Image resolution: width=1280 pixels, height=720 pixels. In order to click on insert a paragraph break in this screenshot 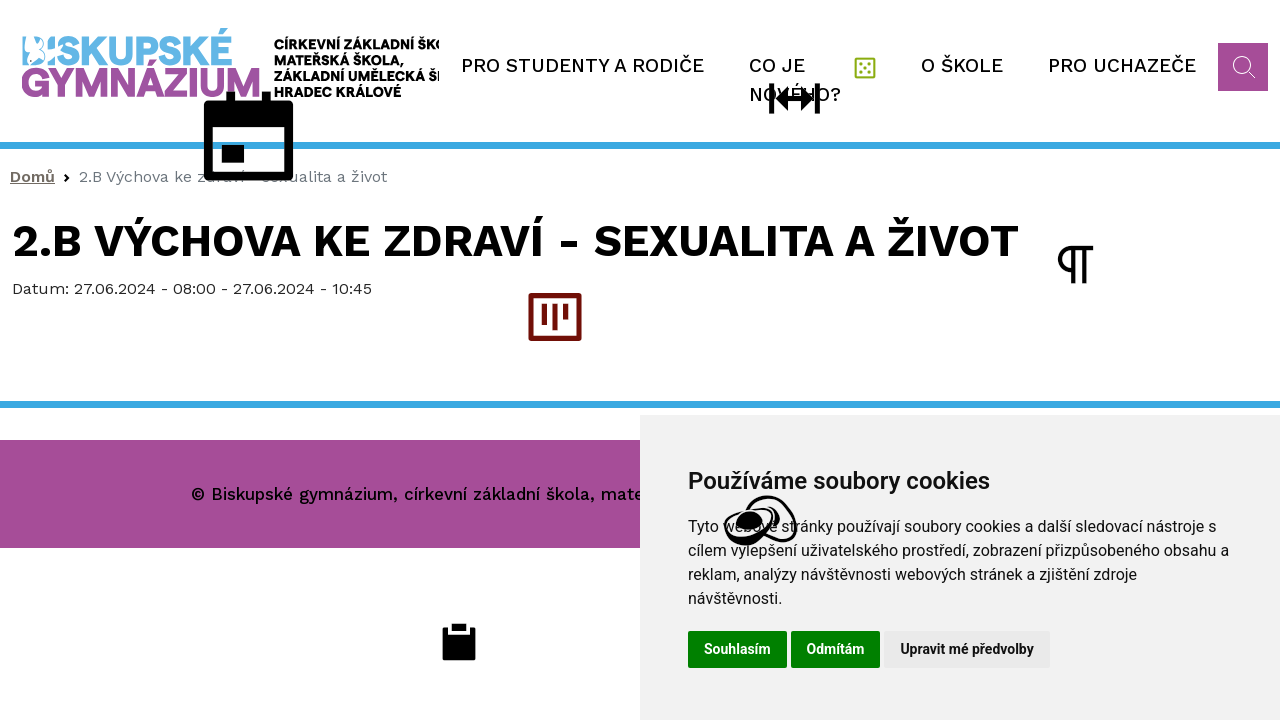, I will do `click(1075, 263)`.